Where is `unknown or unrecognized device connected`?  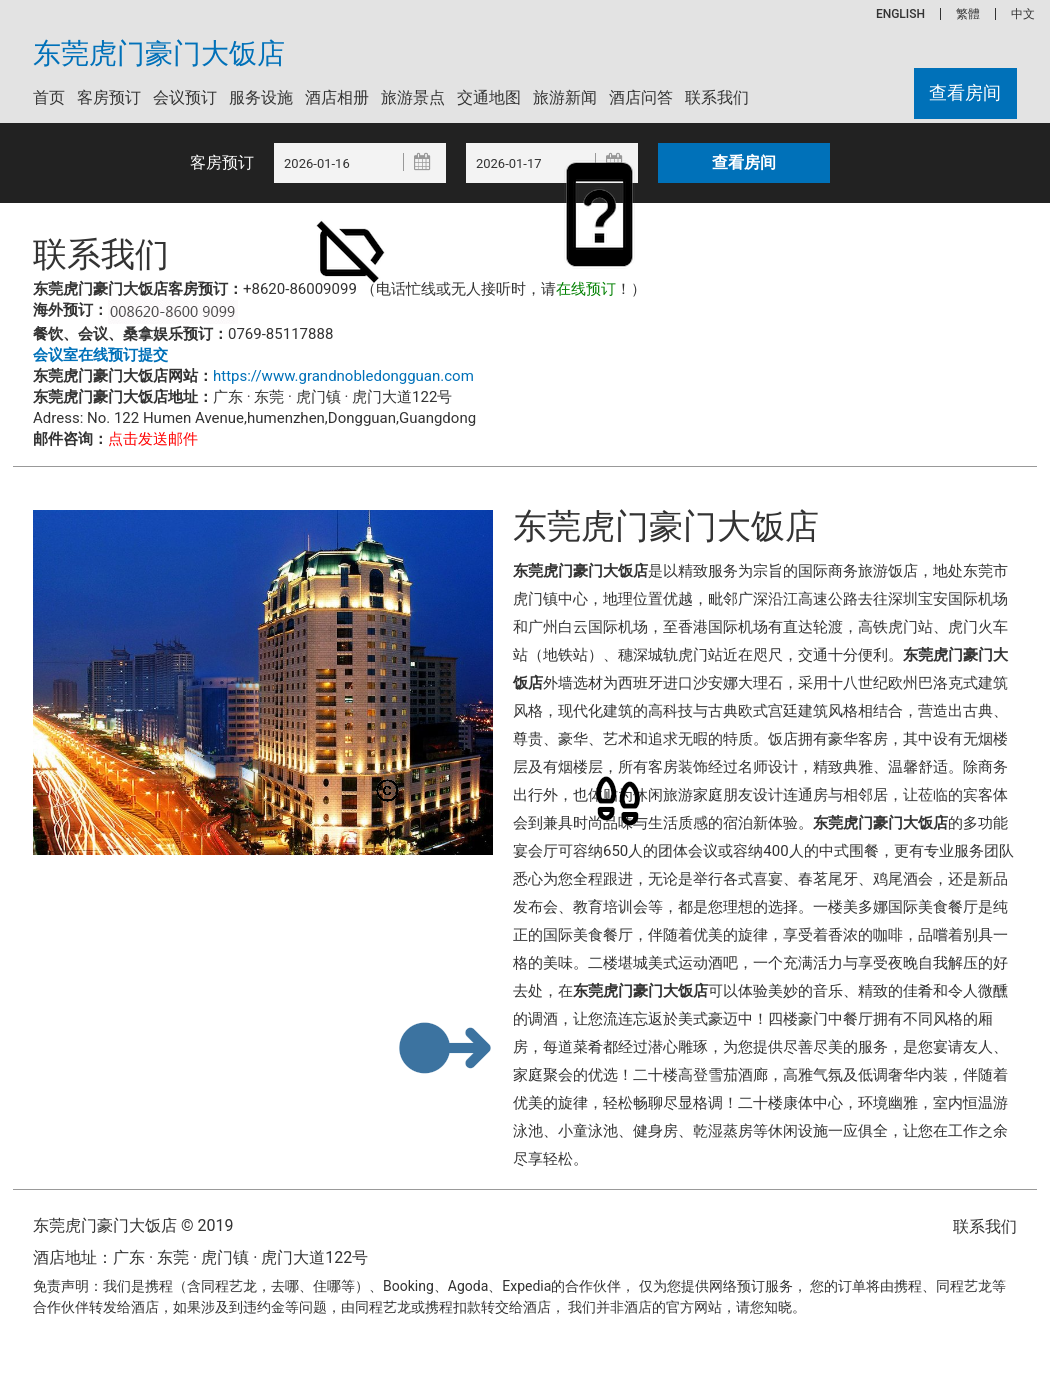 unknown or unrecognized device connected is located at coordinates (599, 214).